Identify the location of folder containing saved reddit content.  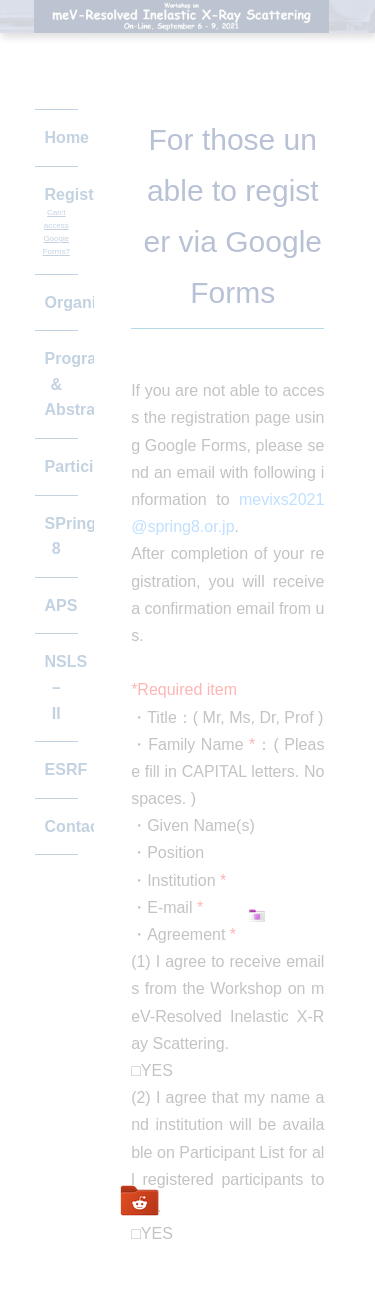
(139, 1201).